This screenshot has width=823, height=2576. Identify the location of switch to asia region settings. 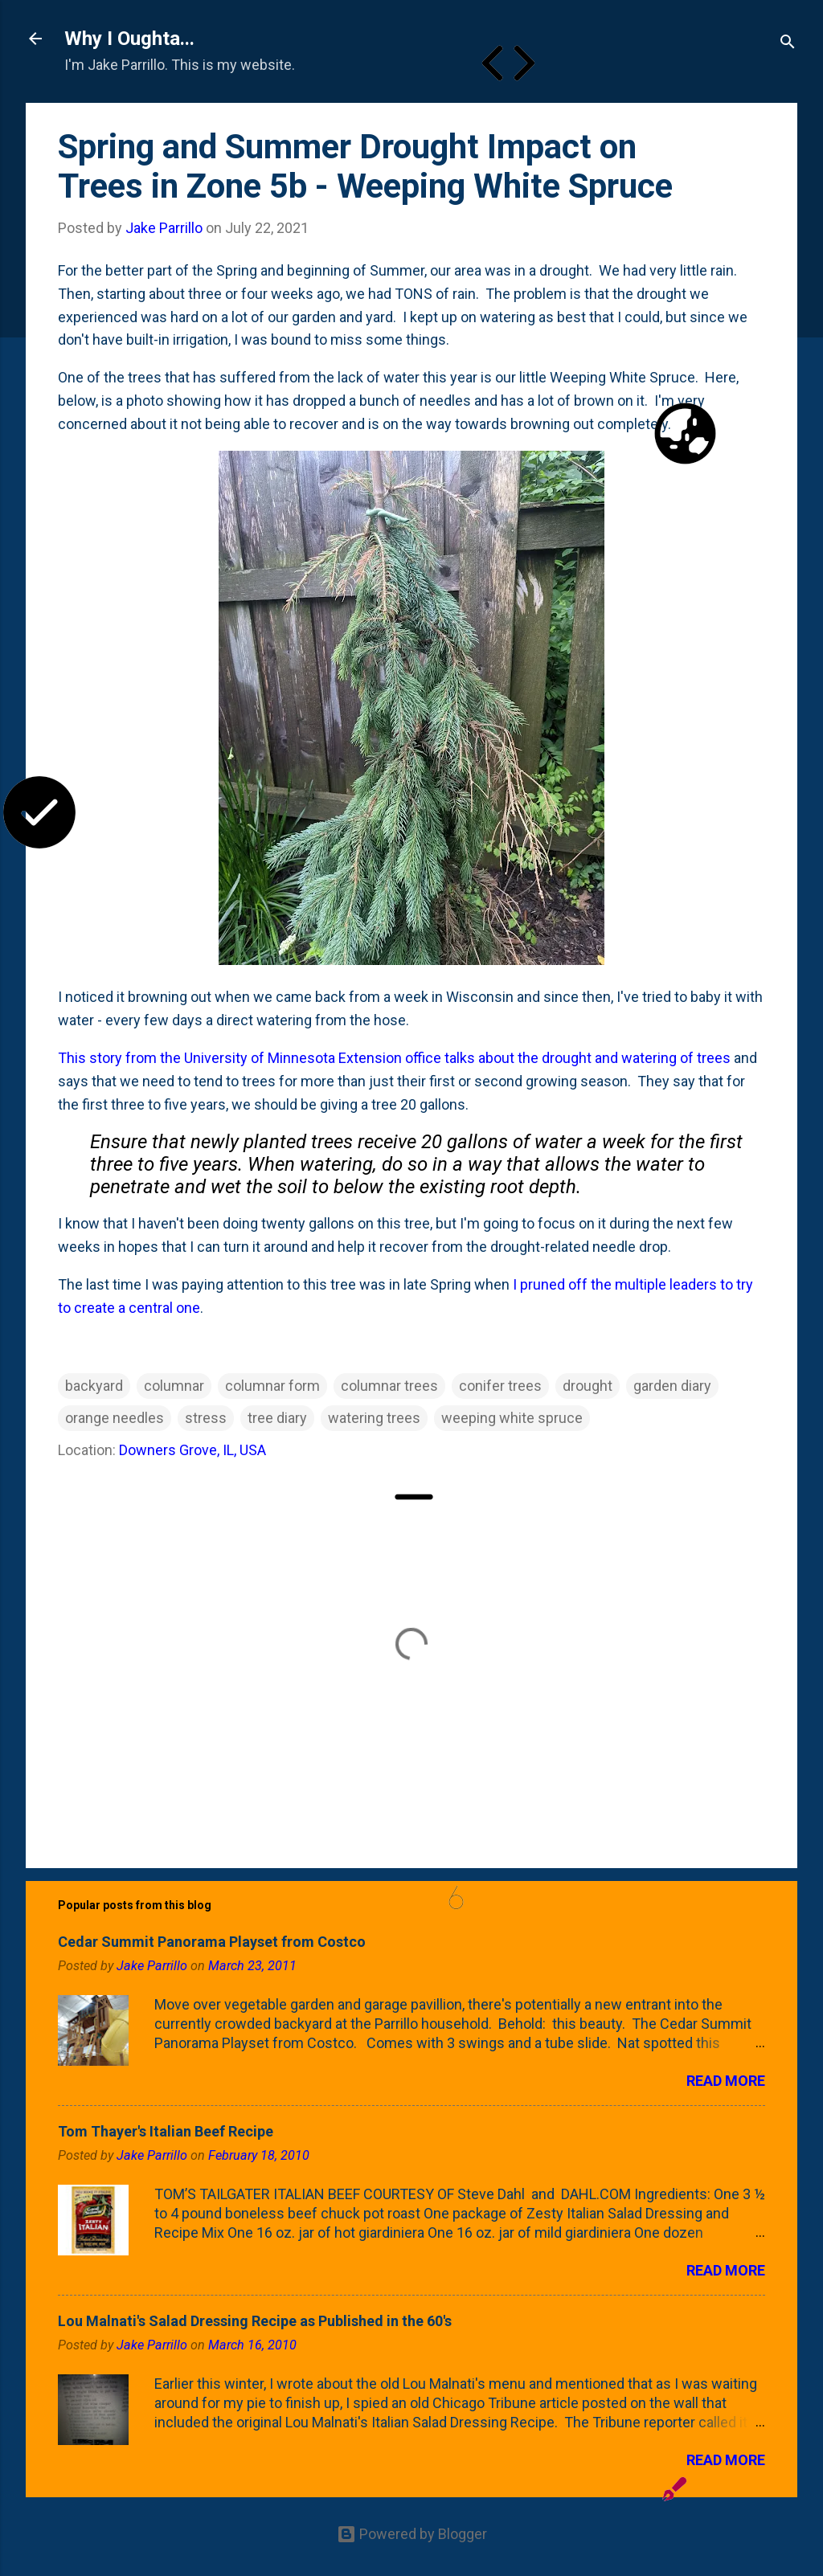
(685, 433).